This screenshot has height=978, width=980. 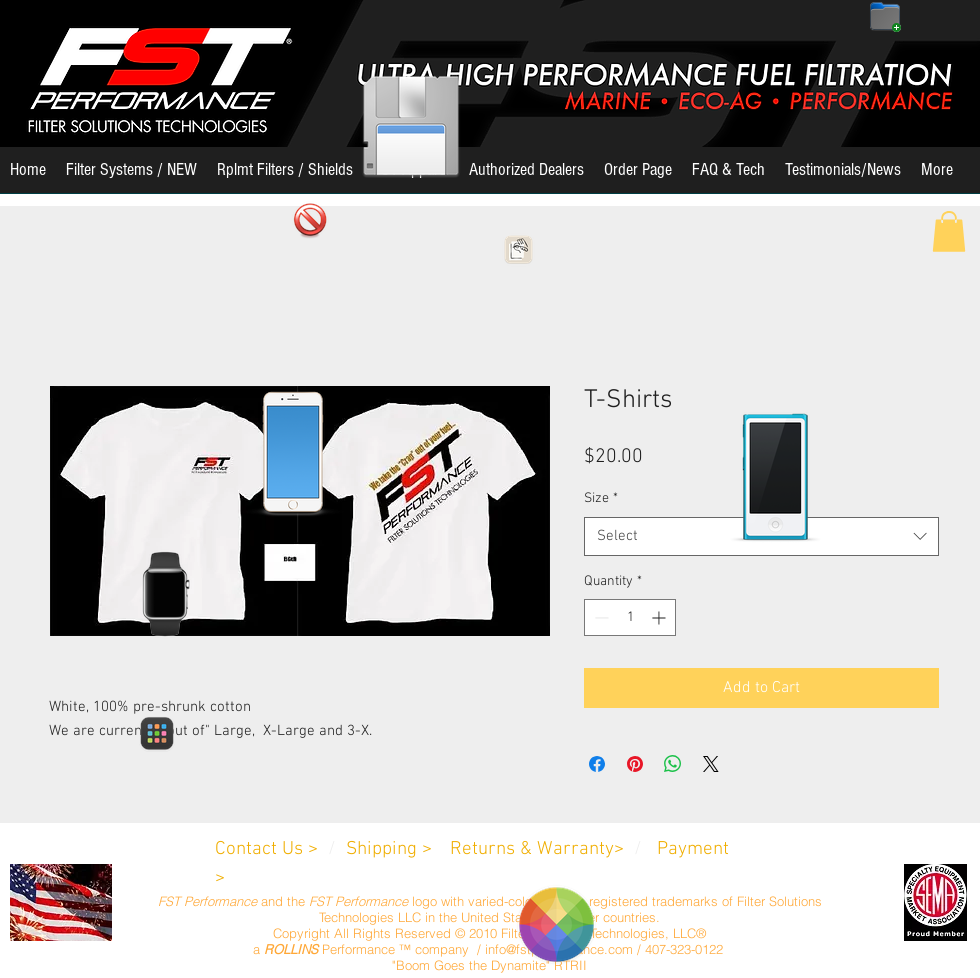 I want to click on create a new folder, so click(x=885, y=16).